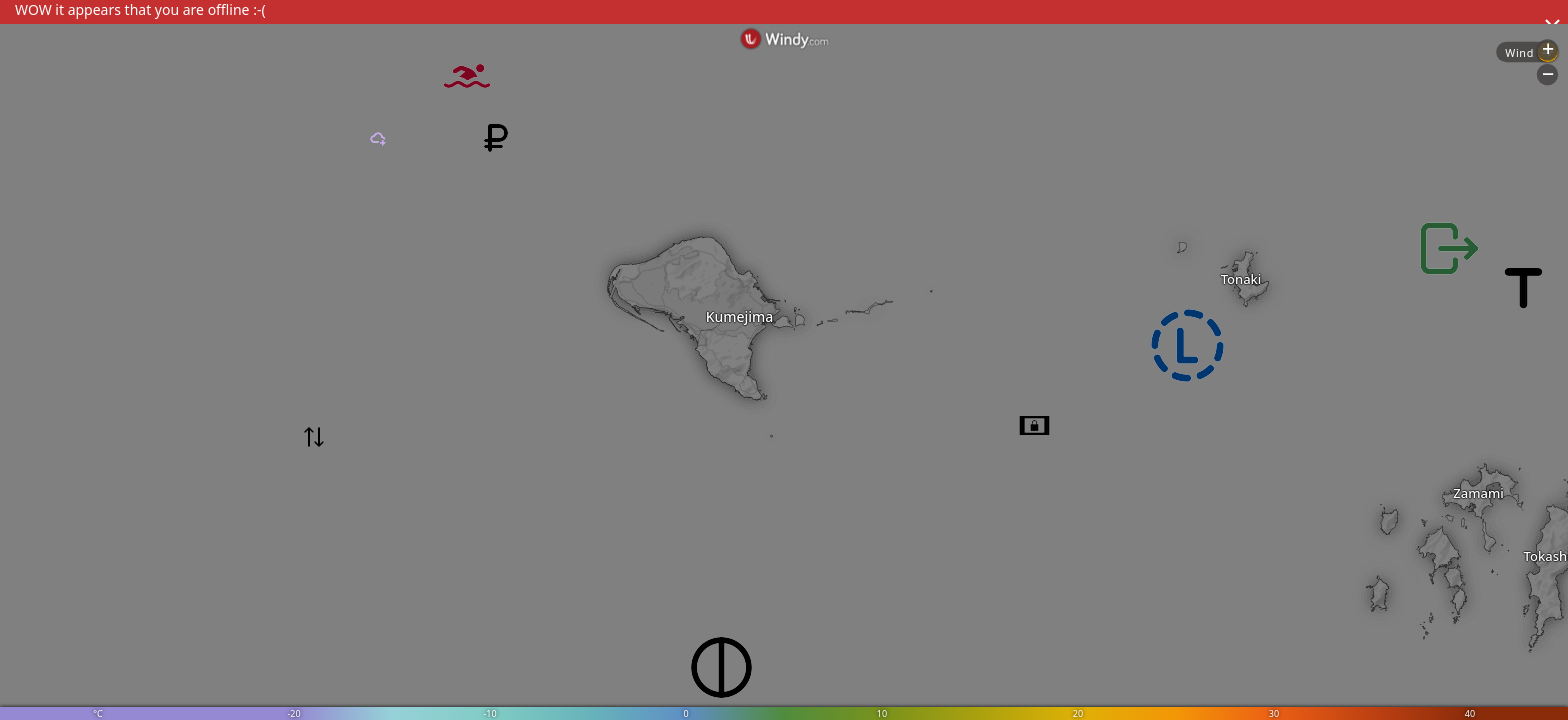  Describe the element at coordinates (1449, 248) in the screenshot. I see `log out of your account` at that location.